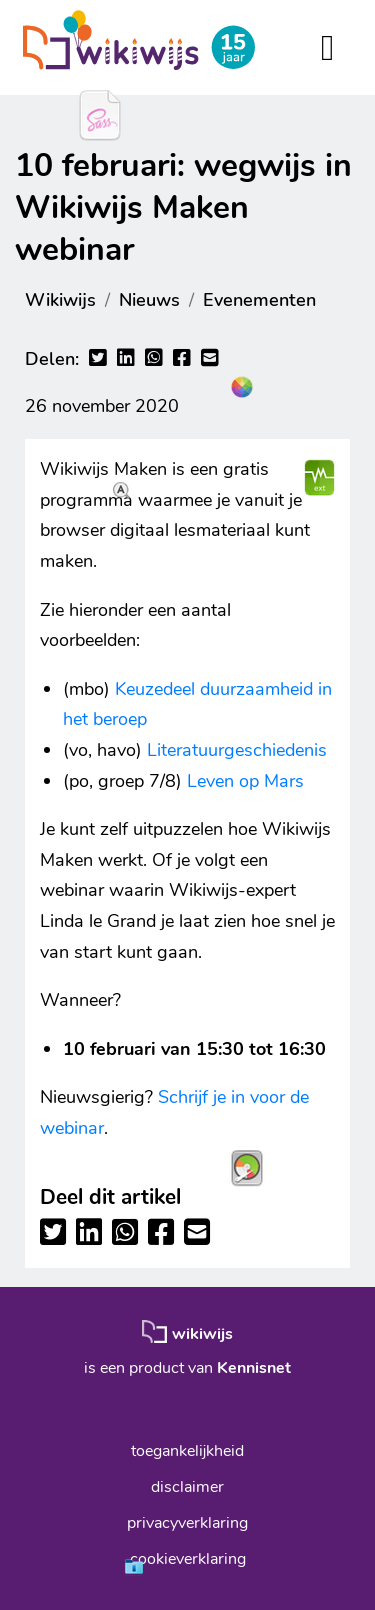 Image resolution: width=375 pixels, height=1610 pixels. I want to click on virtualbox extension pack file, so click(319, 477).